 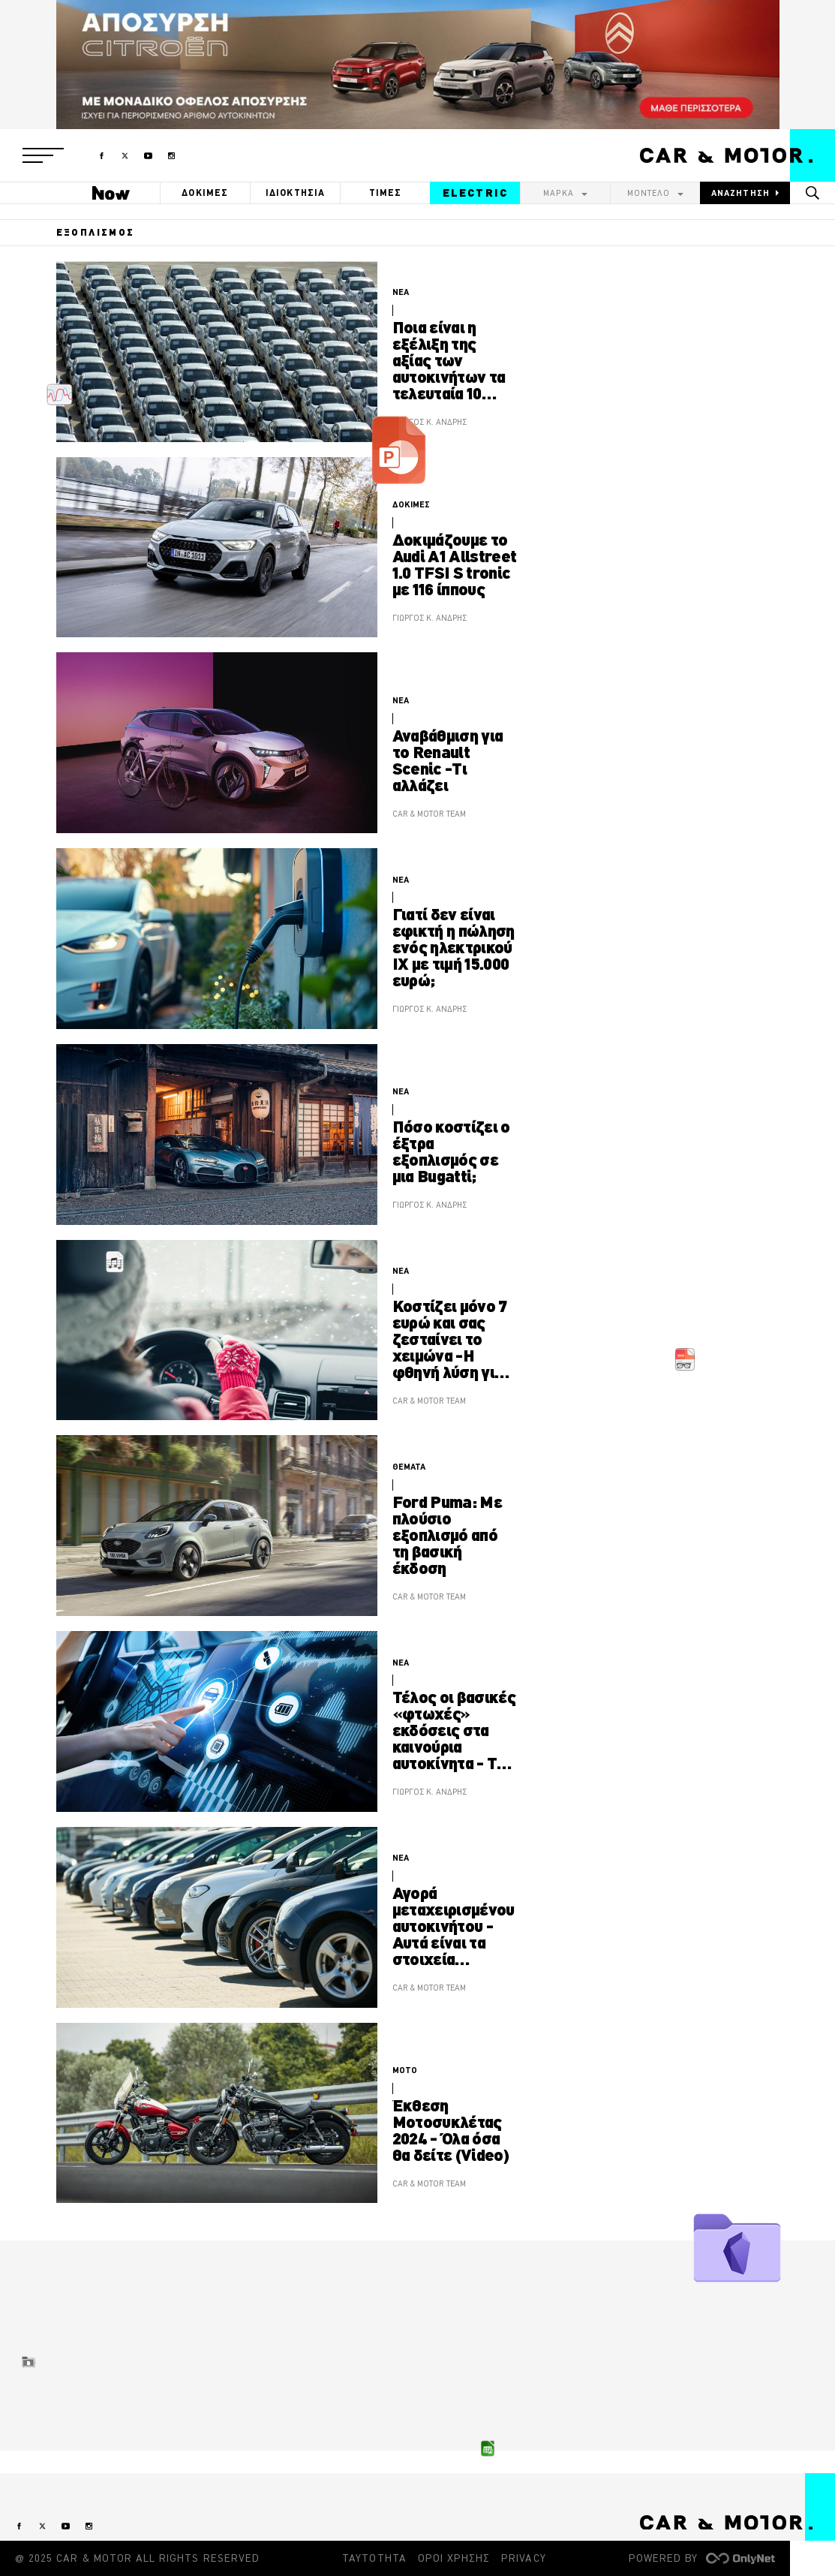 What do you see at coordinates (685, 1359) in the screenshot?
I see `open the Papers document viewer app` at bounding box center [685, 1359].